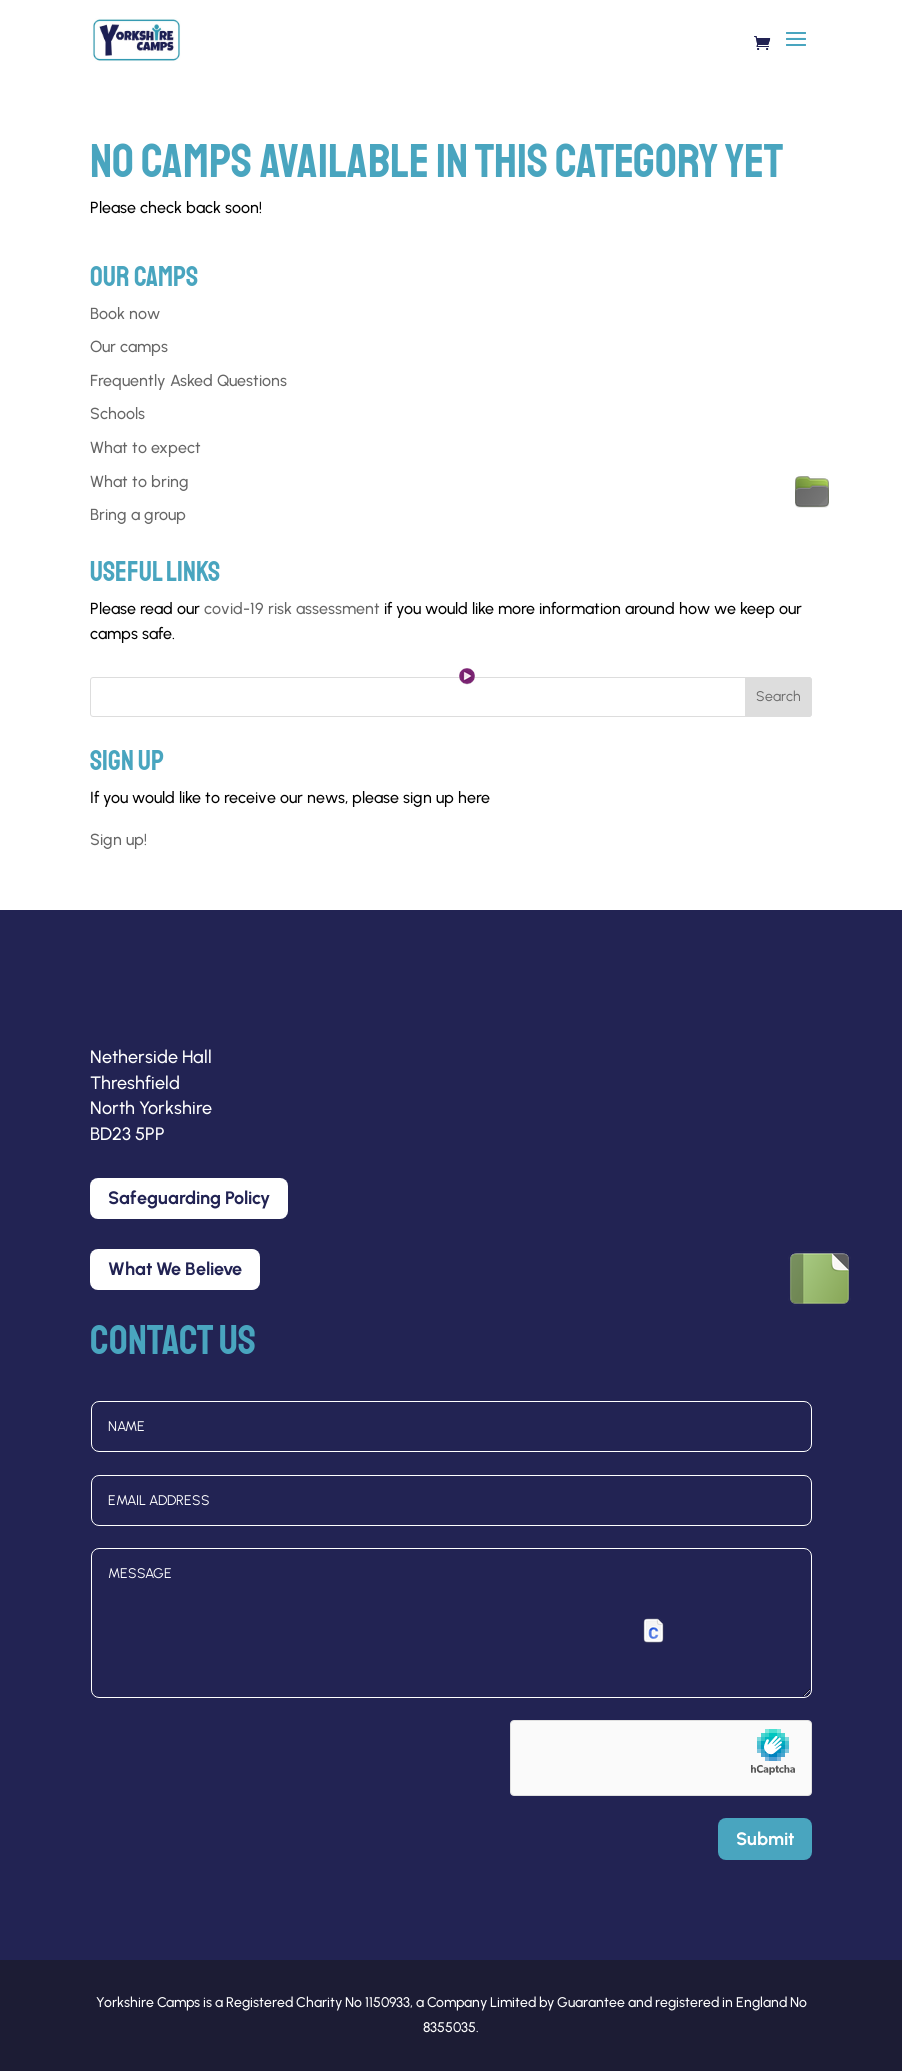 The width and height of the screenshot is (902, 2071). What do you see at coordinates (467, 676) in the screenshot?
I see `indicates video content or media files` at bounding box center [467, 676].